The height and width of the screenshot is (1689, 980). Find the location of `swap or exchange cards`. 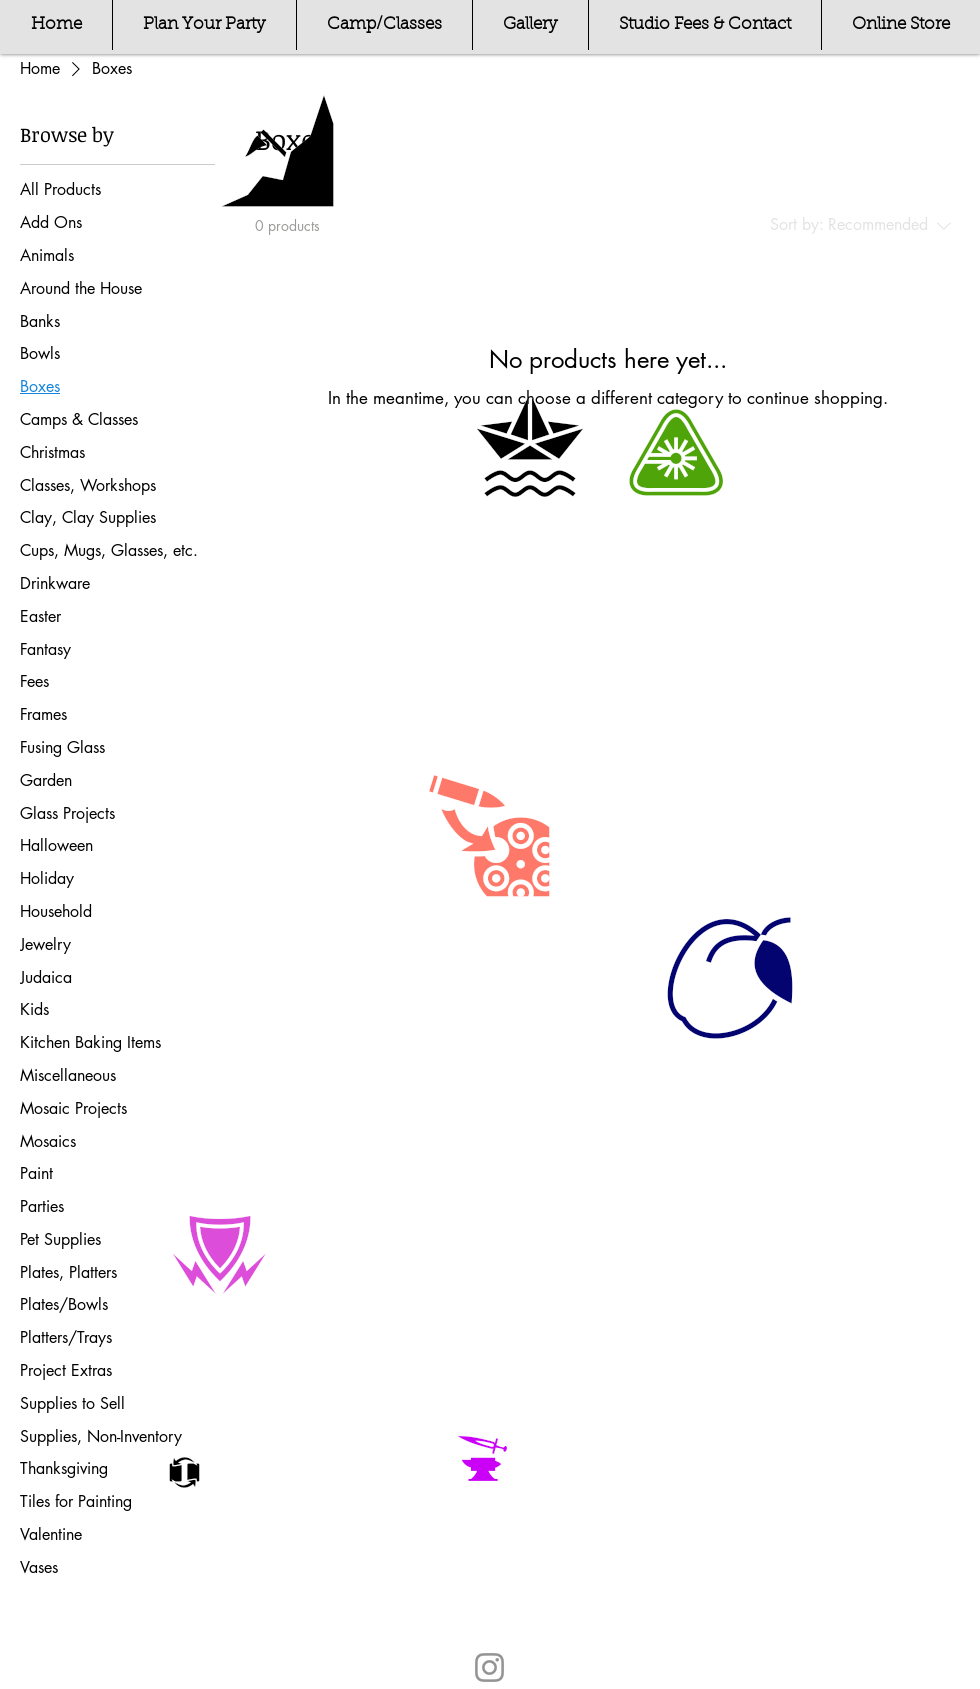

swap or exchange cards is located at coordinates (184, 1472).